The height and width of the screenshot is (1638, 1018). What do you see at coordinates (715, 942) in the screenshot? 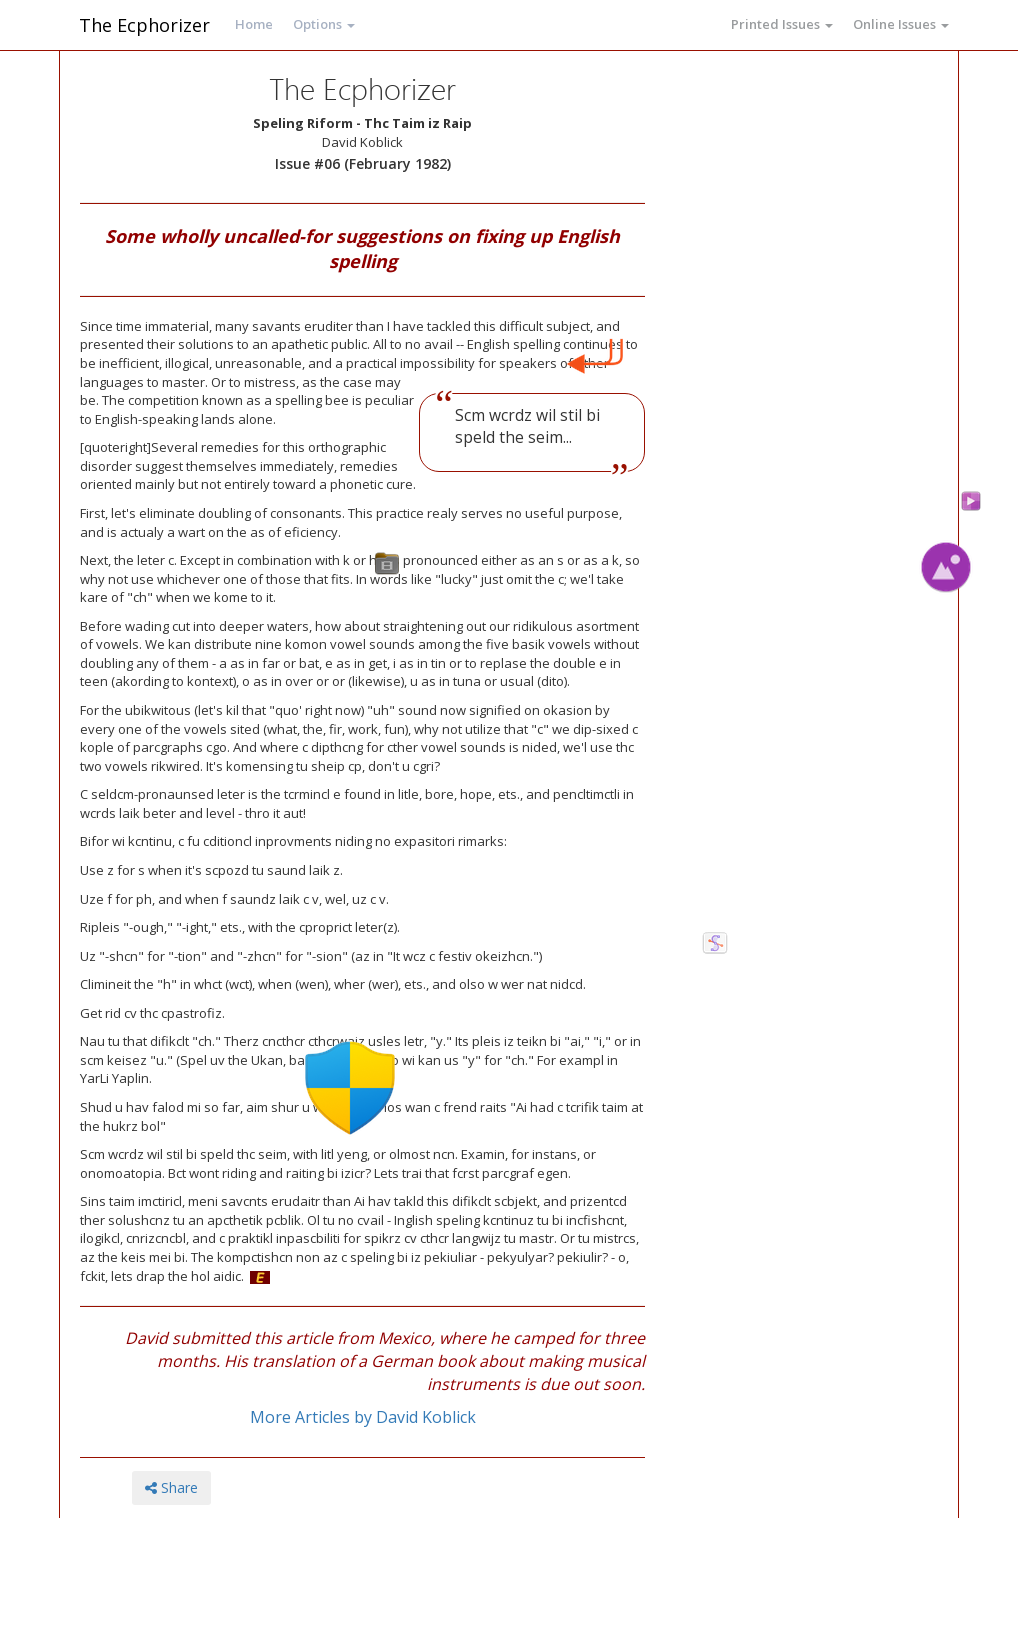
I see `an SVG image file` at bounding box center [715, 942].